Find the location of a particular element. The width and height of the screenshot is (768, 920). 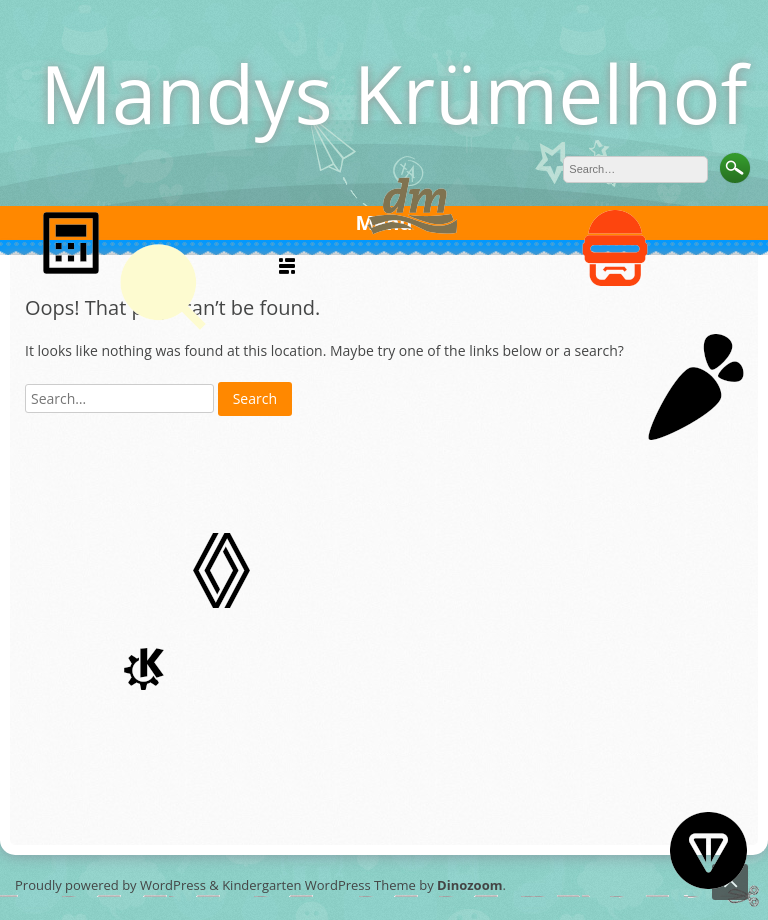

renault brand logo is located at coordinates (221, 570).